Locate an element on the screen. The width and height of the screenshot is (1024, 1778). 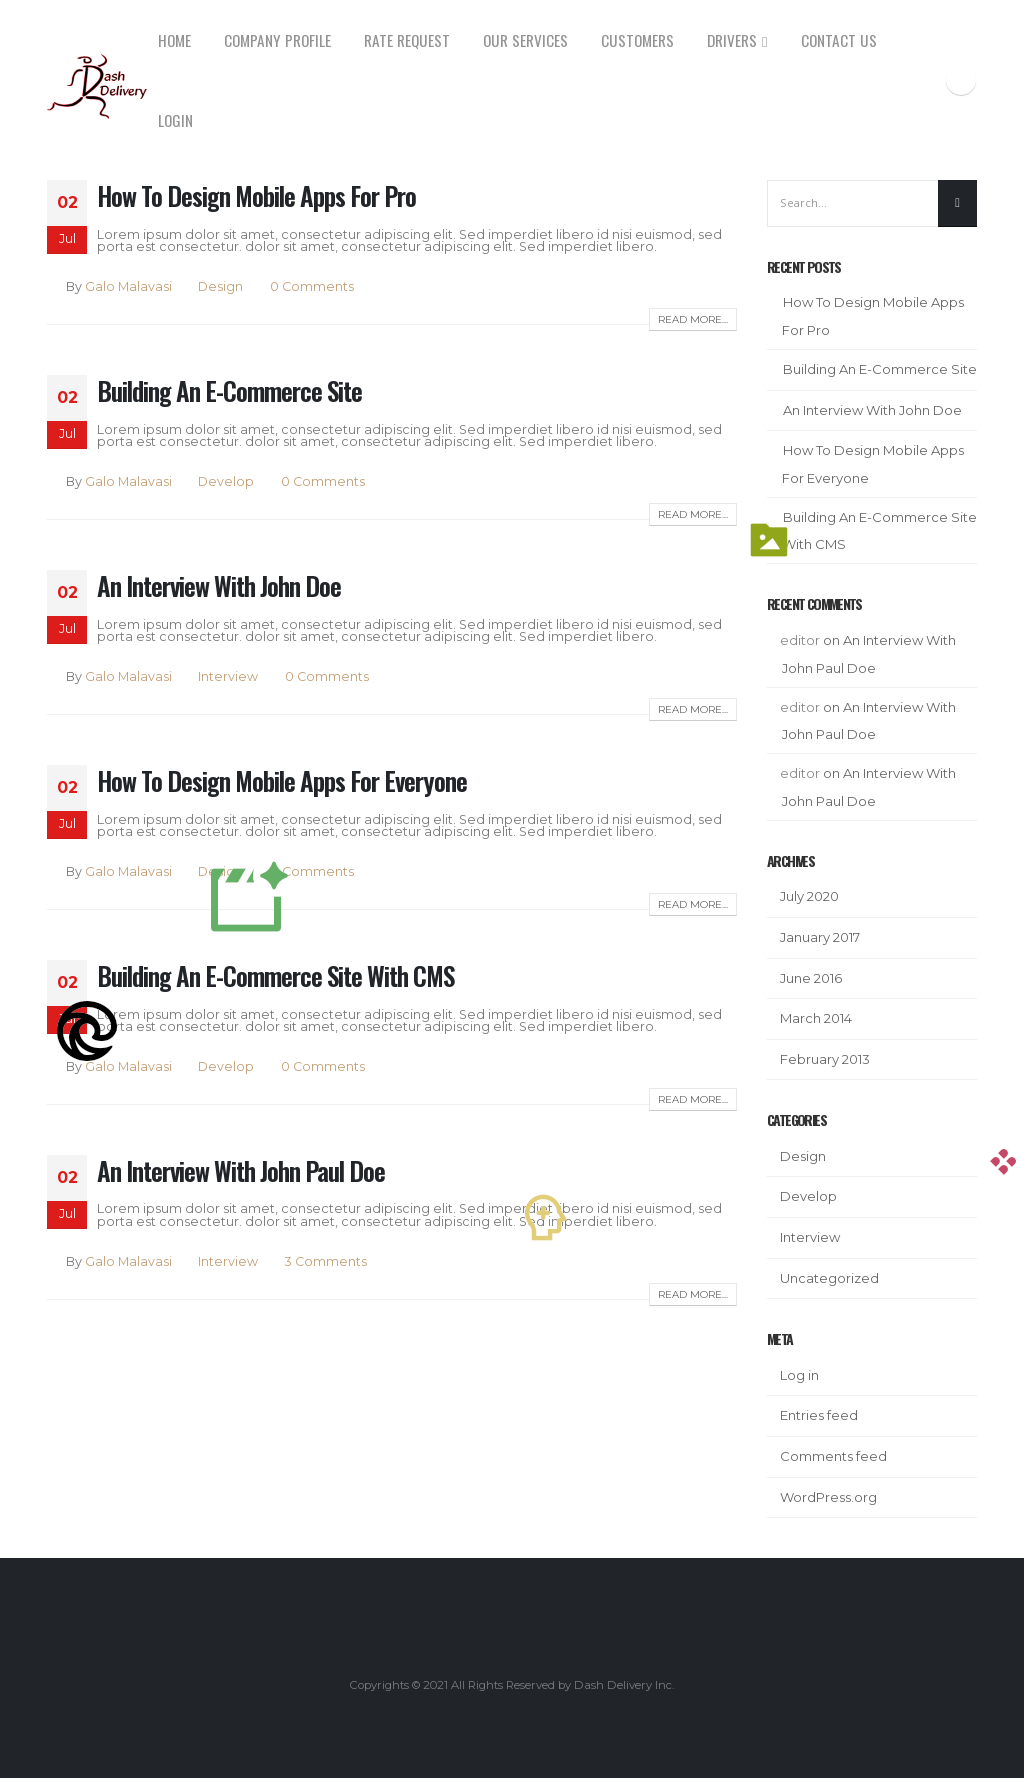
open photo gallery folder is located at coordinates (769, 540).